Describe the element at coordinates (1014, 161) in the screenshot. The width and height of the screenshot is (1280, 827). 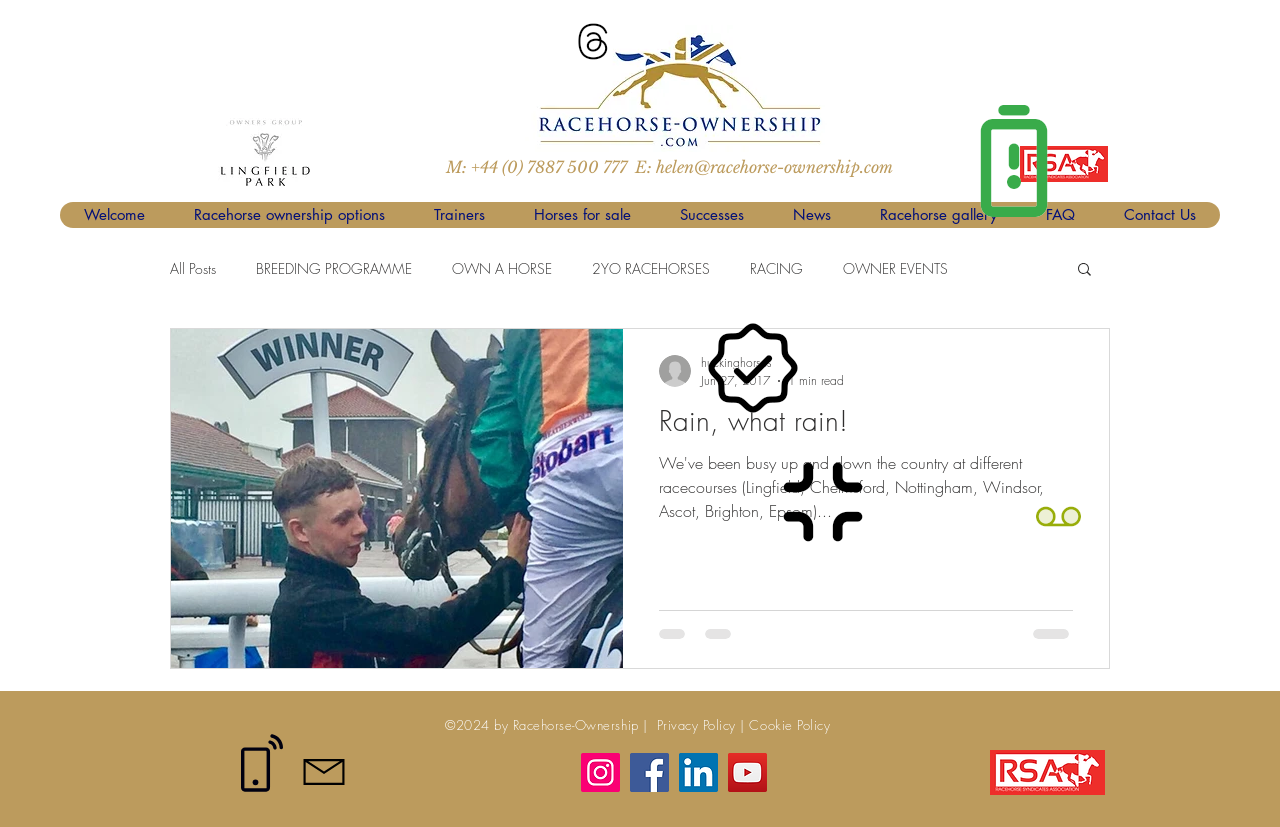
I see `indicates low battery warning` at that location.